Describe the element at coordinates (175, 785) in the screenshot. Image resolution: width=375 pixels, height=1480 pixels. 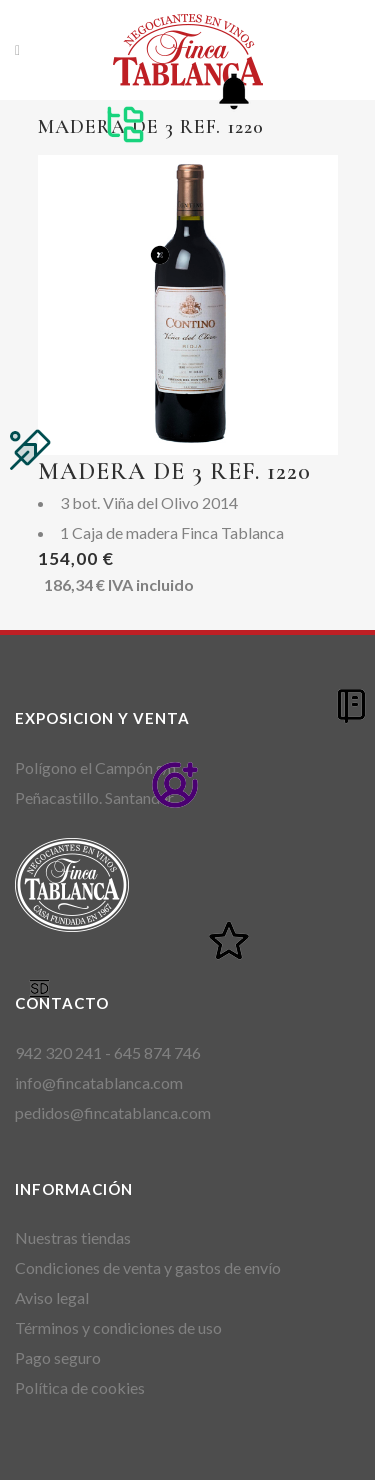
I see `add a new user or contact` at that location.